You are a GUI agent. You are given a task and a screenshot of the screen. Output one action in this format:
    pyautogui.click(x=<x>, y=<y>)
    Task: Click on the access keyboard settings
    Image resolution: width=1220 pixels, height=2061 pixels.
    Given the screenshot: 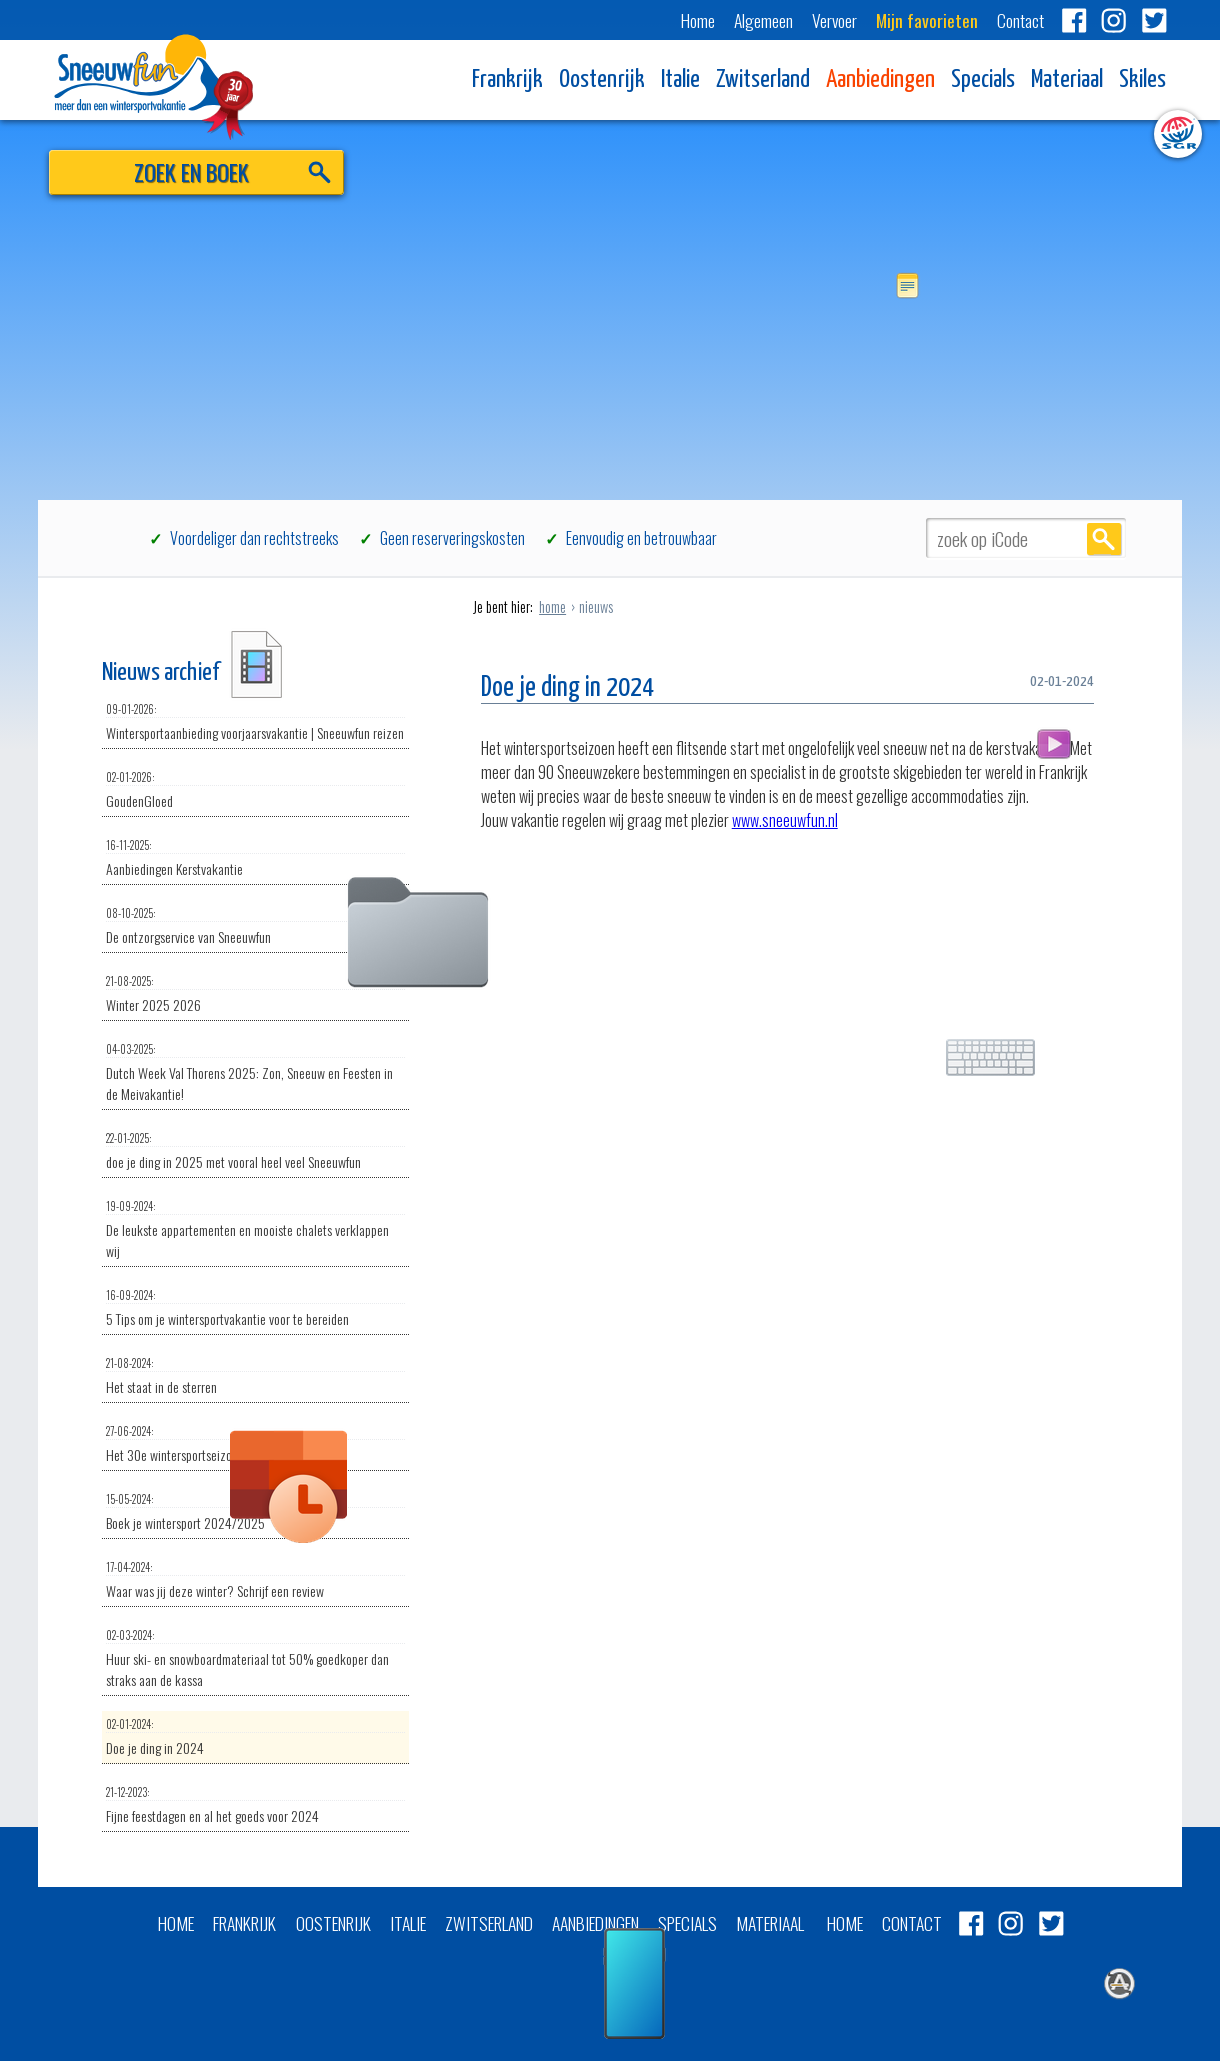 What is the action you would take?
    pyautogui.click(x=990, y=1057)
    